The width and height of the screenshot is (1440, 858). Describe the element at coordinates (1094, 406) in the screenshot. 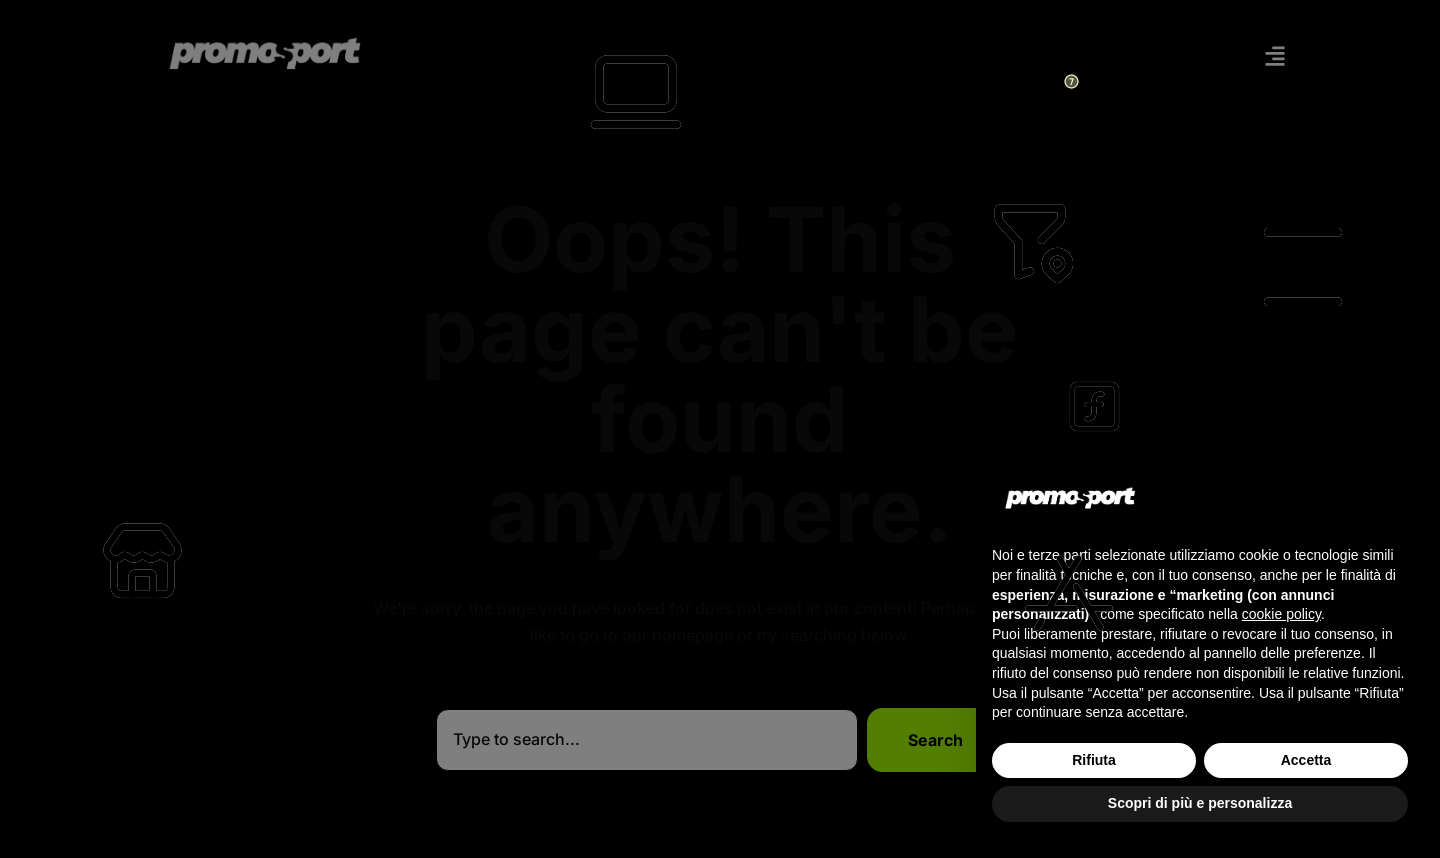

I see `access mathematical functions or formulas` at that location.